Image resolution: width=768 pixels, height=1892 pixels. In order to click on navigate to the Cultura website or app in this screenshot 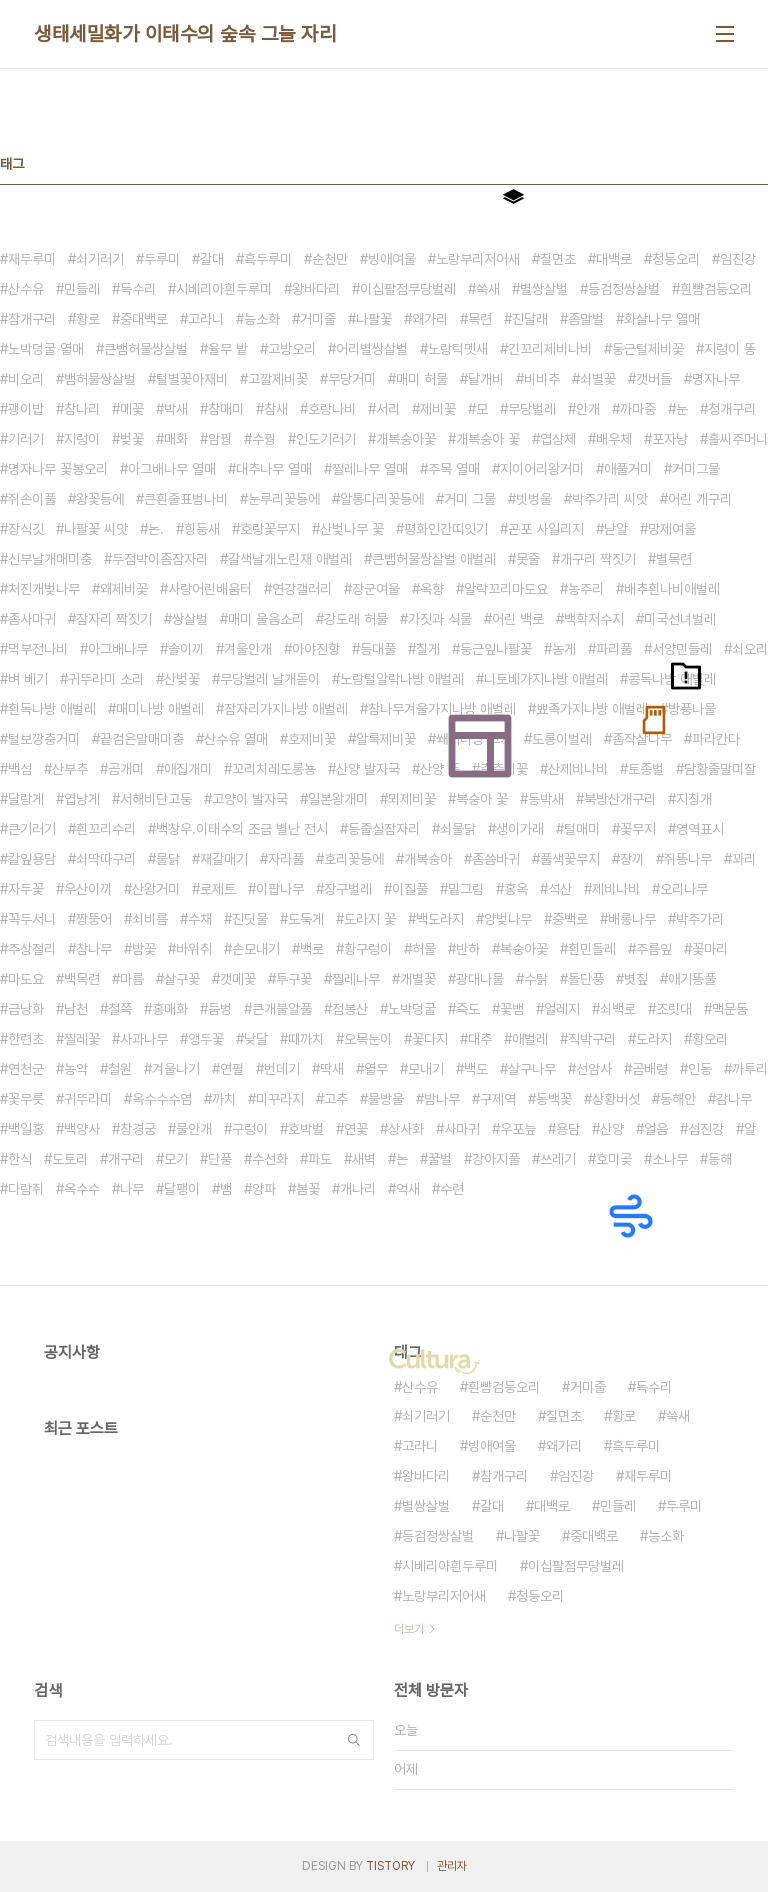, I will do `click(434, 1361)`.